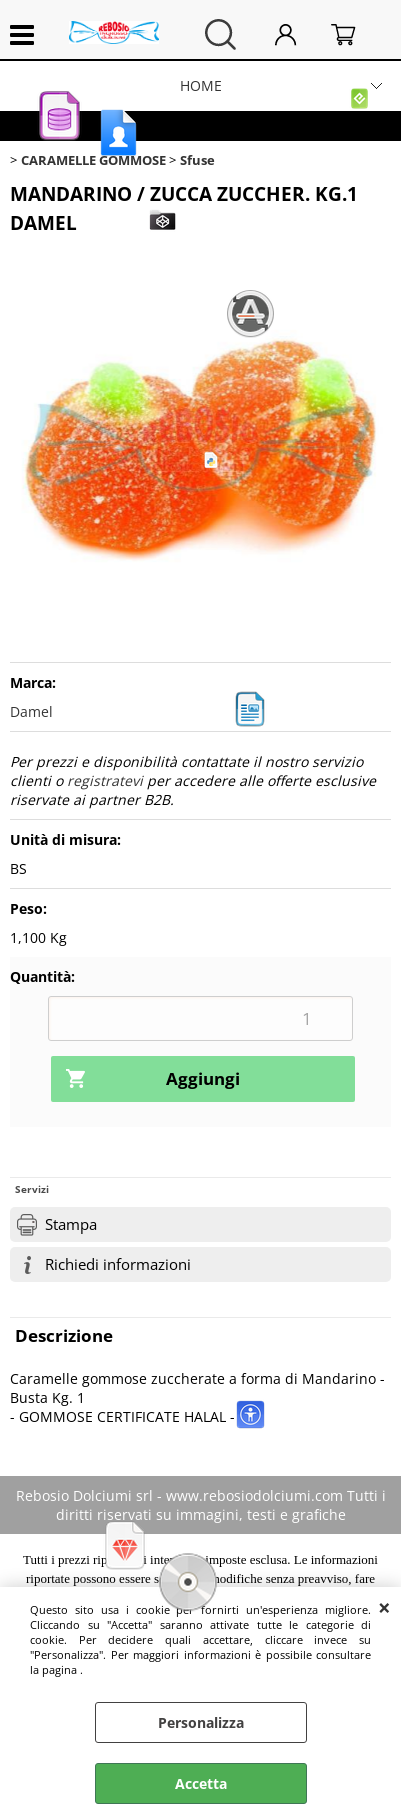 The width and height of the screenshot is (401, 1814). I want to click on open a contact file, so click(118, 133).